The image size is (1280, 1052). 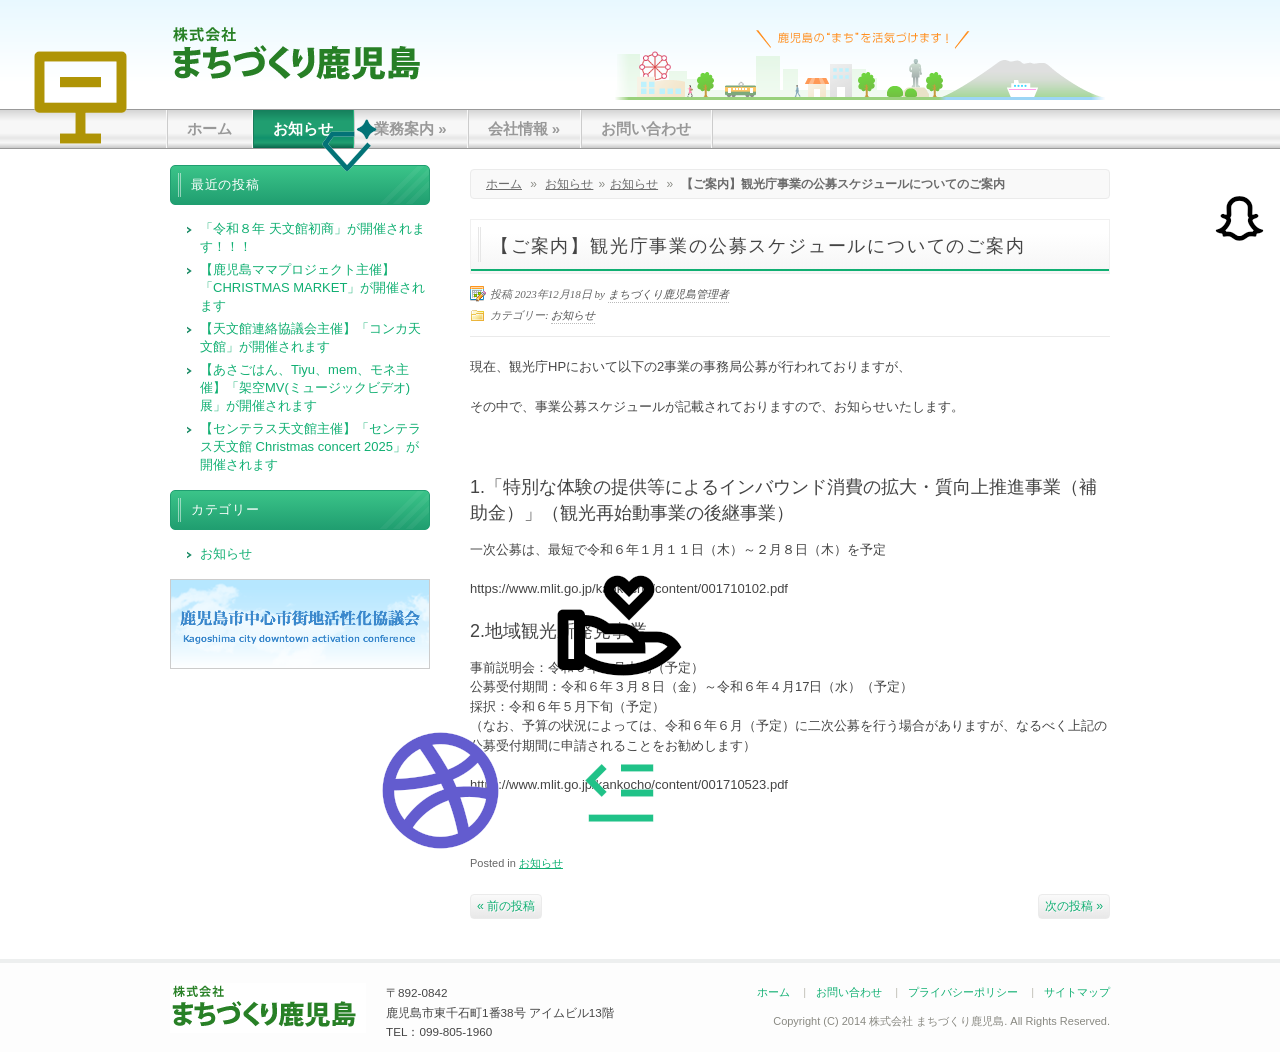 What do you see at coordinates (349, 146) in the screenshot?
I see `premium or luxury feature indicator` at bounding box center [349, 146].